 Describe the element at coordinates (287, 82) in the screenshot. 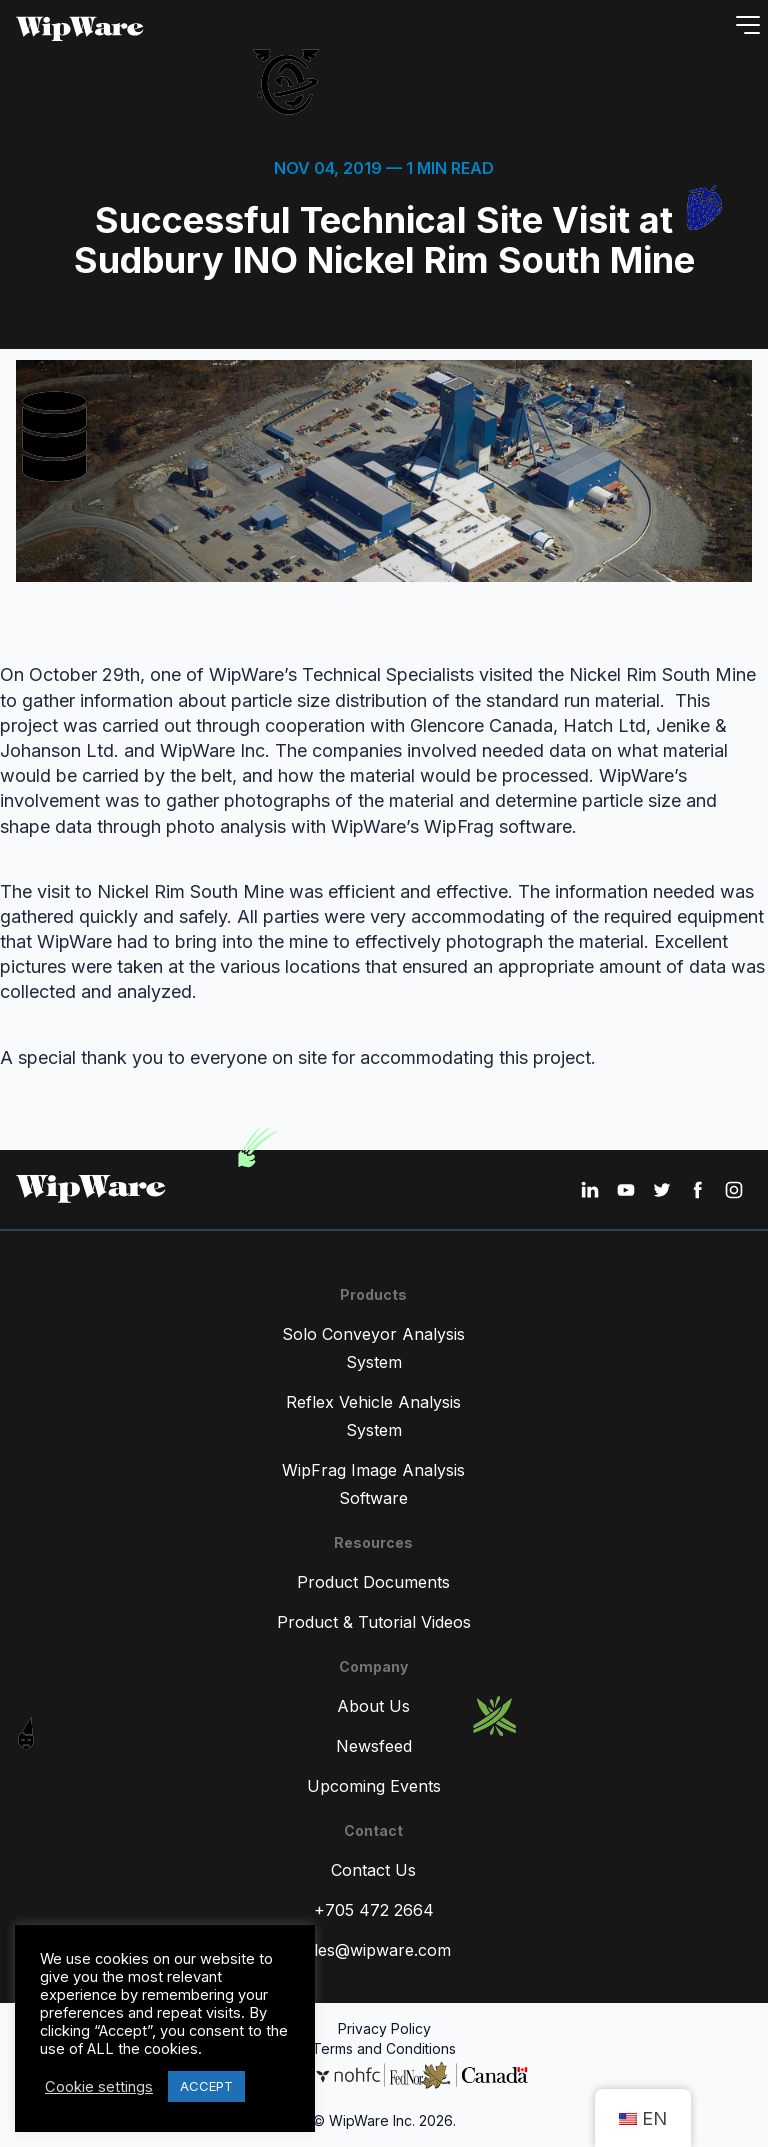

I see `select an ophanim character or creature type` at that location.